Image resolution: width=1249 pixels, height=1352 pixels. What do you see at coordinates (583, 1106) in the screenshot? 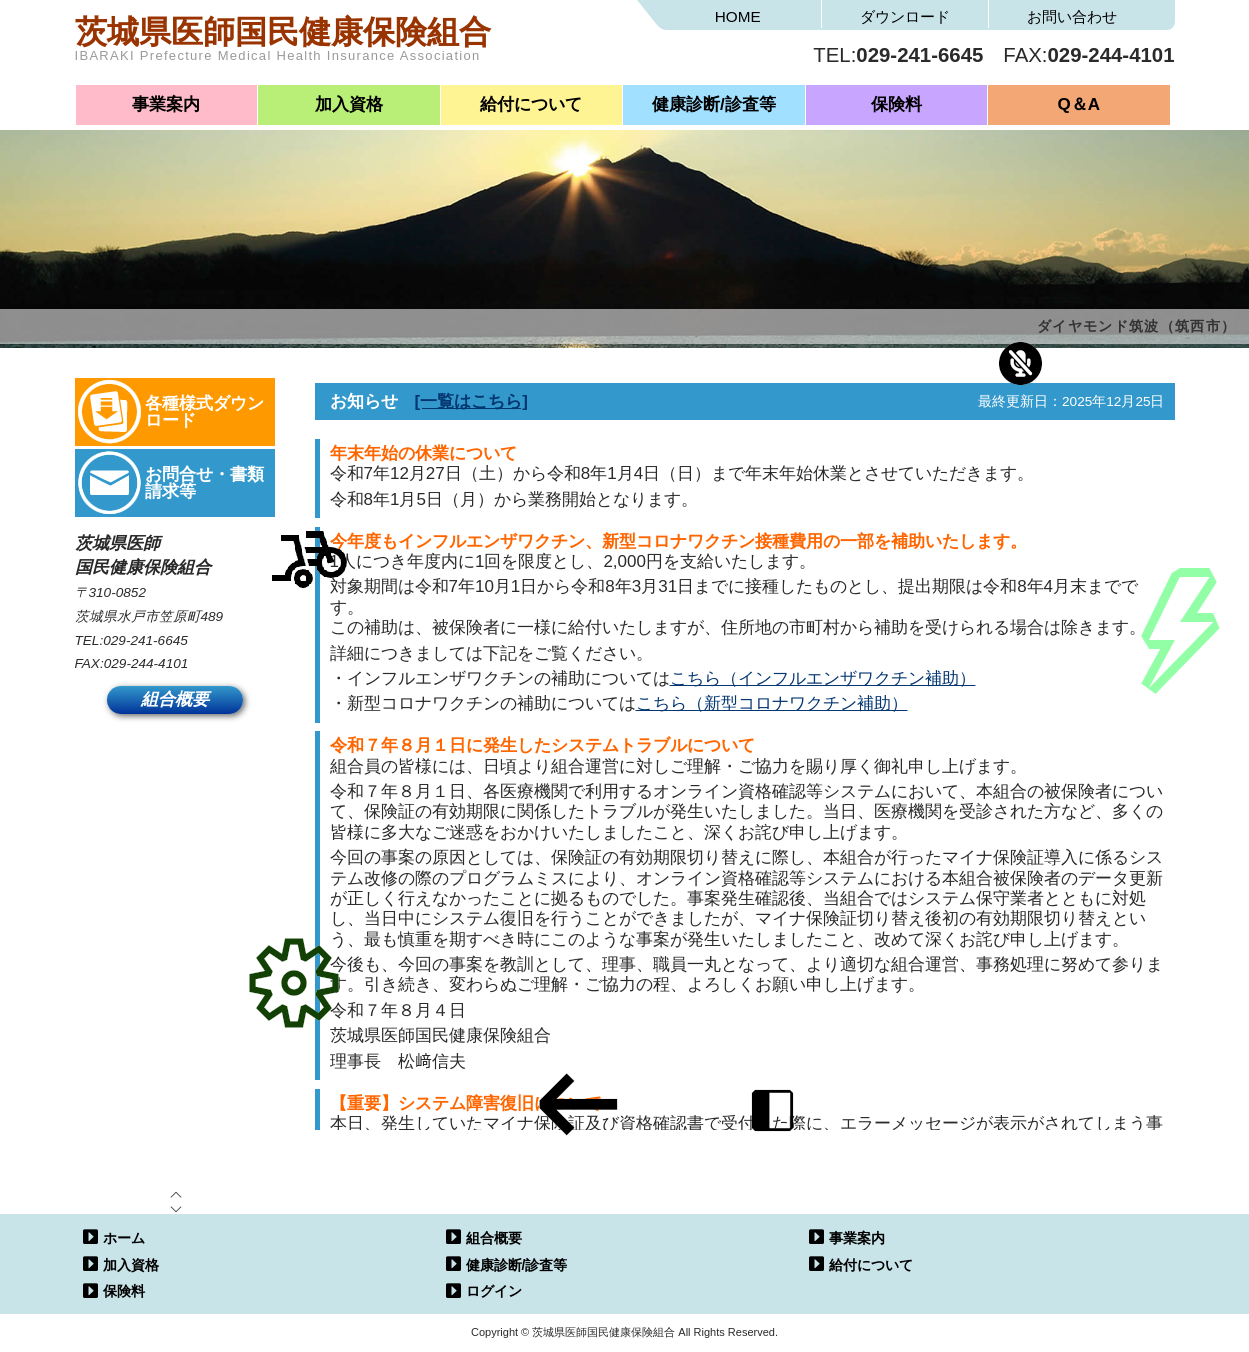
I see `go back to the previous screen` at bounding box center [583, 1106].